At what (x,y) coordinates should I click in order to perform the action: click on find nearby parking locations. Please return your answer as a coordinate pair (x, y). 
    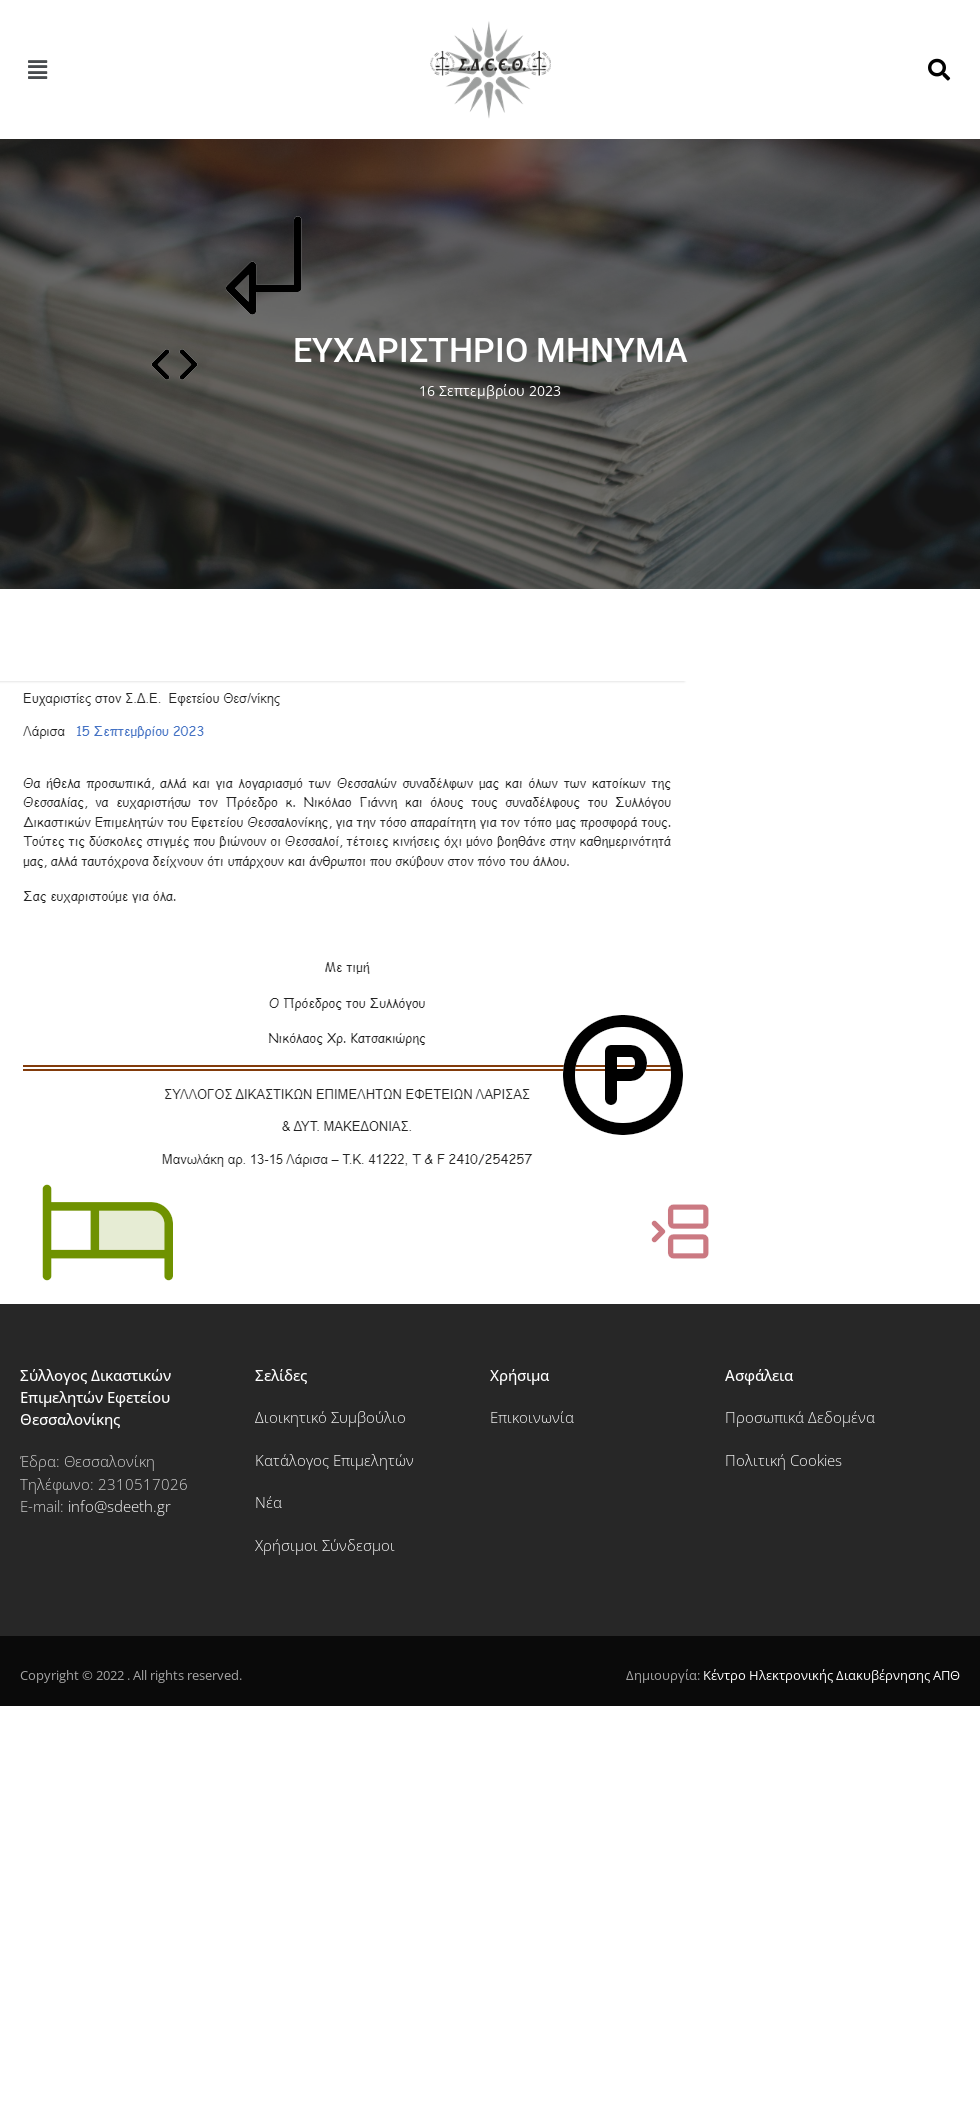
    Looking at the image, I should click on (623, 1075).